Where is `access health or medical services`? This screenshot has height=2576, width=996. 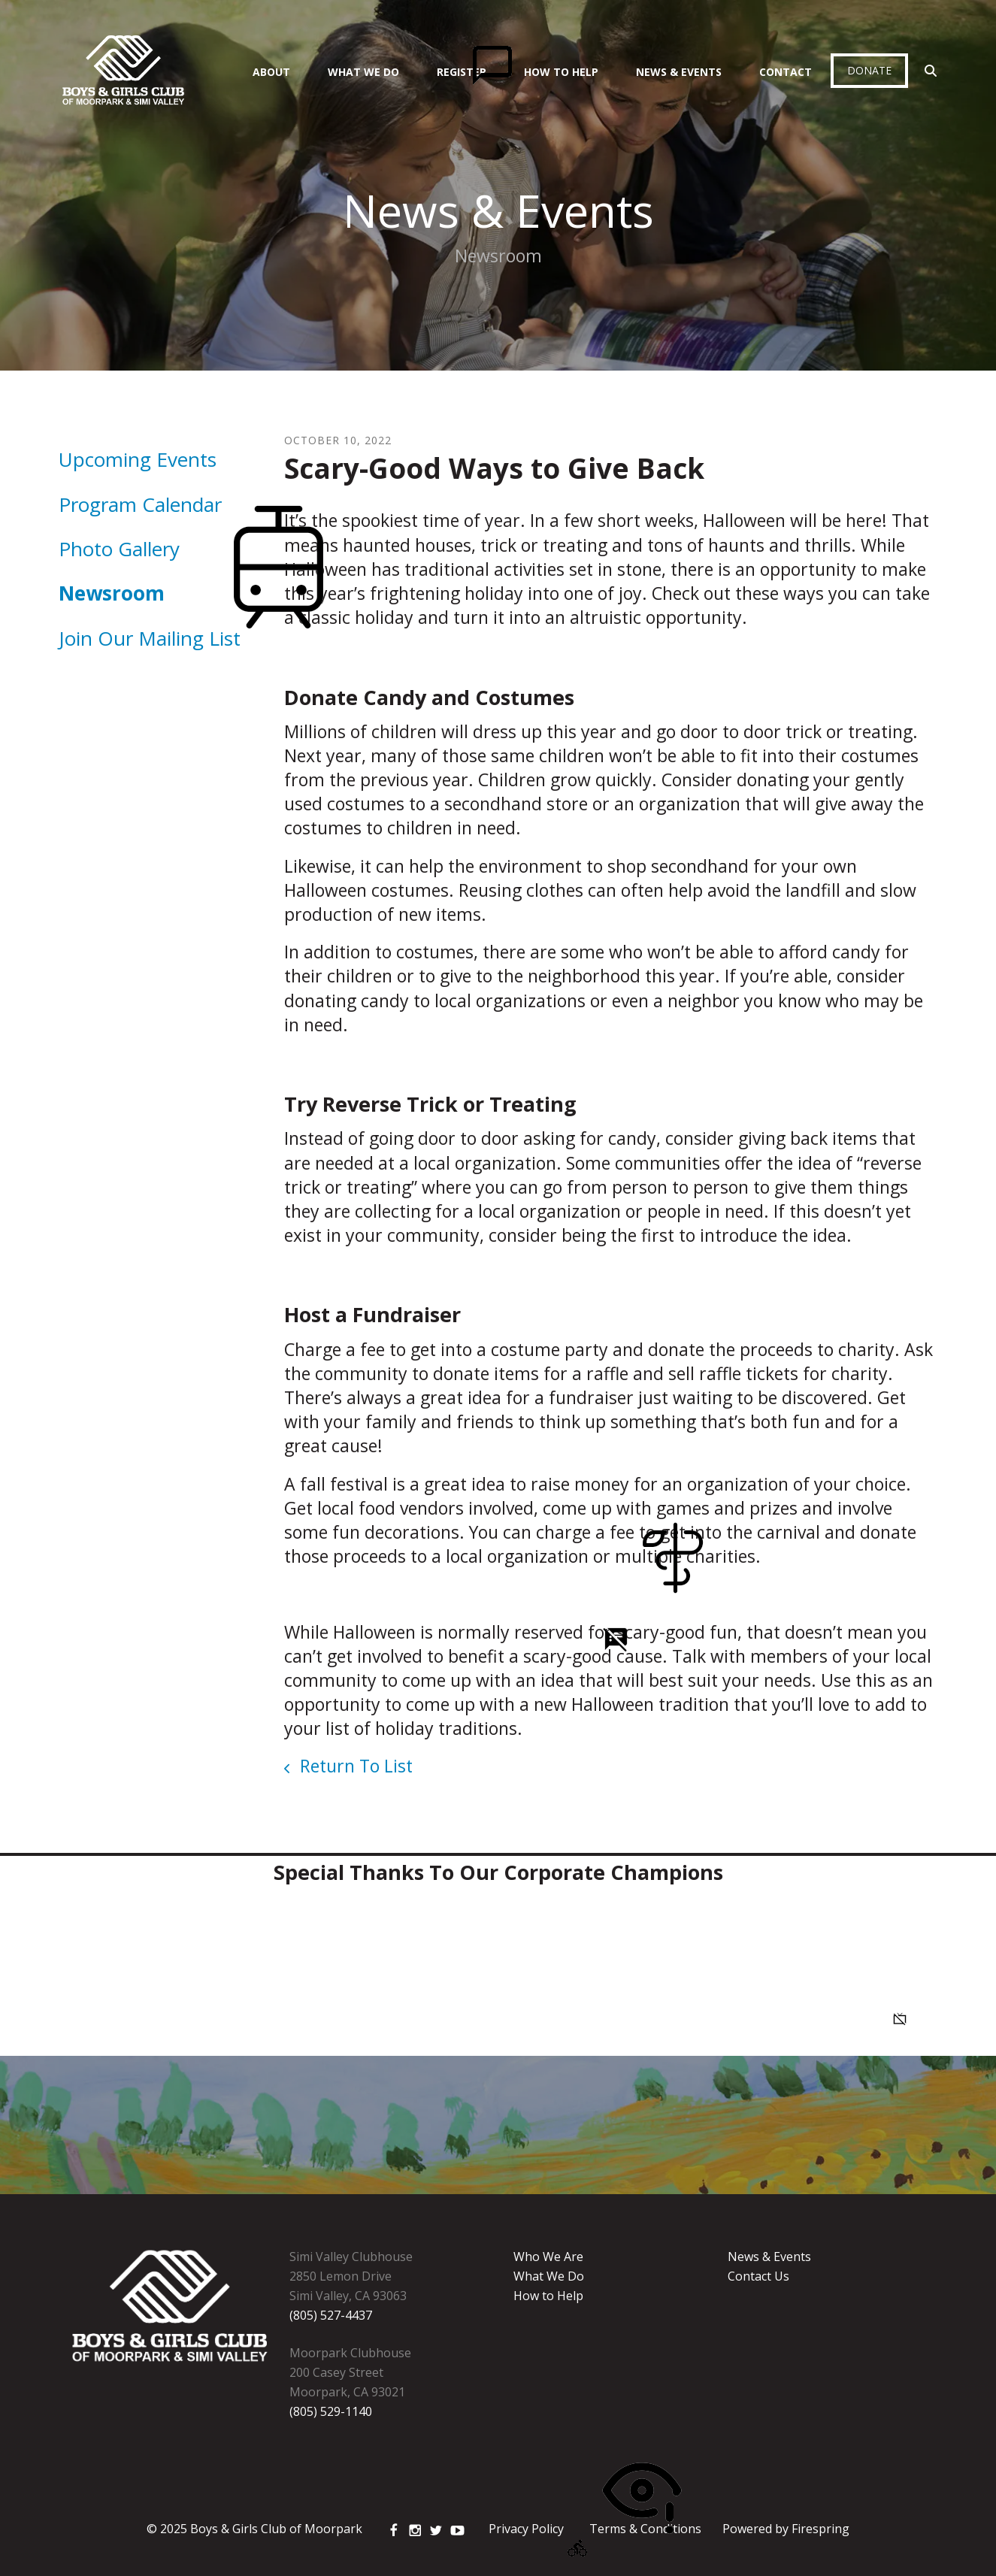
access health or medical services is located at coordinates (675, 1557).